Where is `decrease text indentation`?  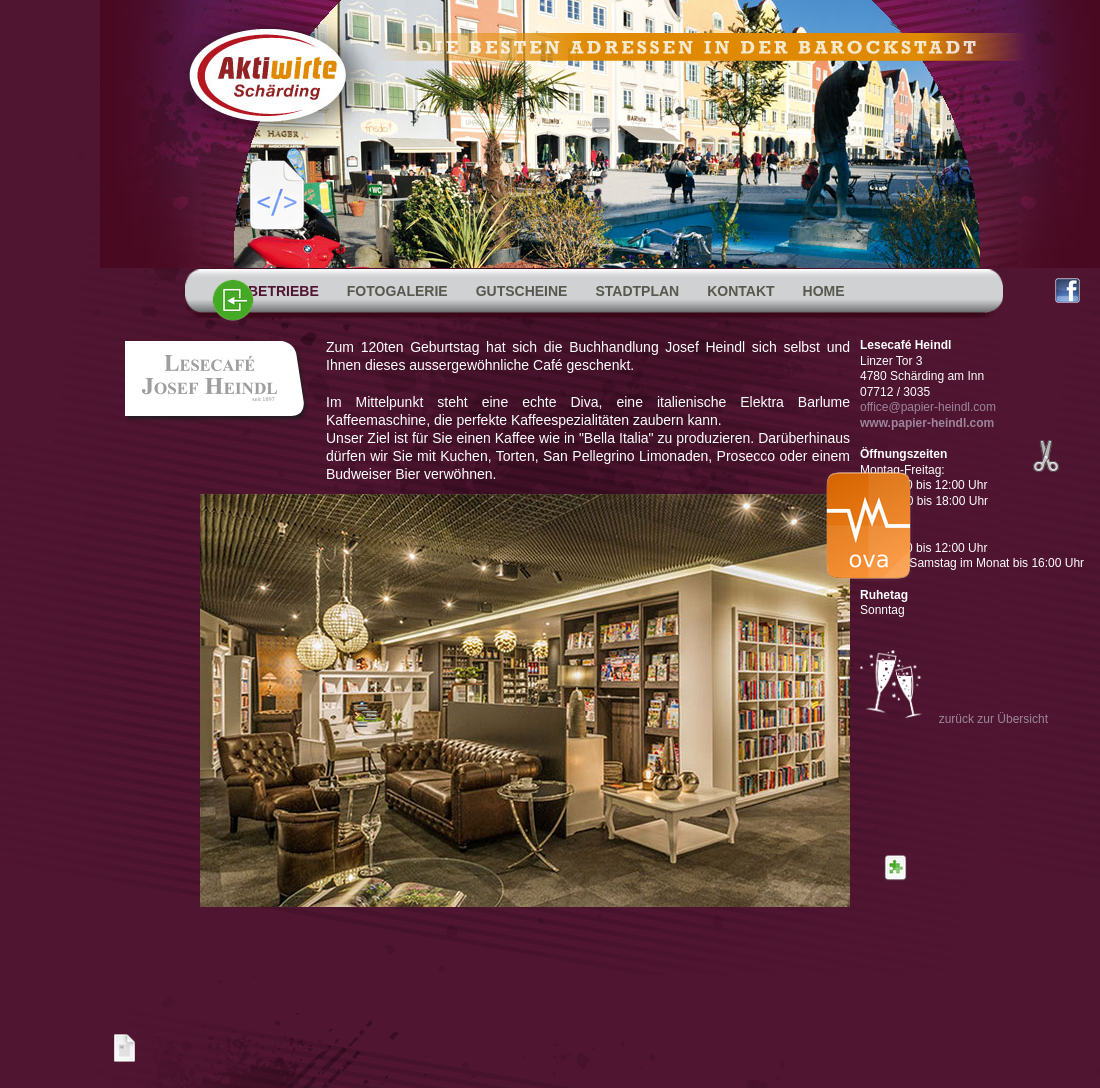
decrease text indentation is located at coordinates (366, 718).